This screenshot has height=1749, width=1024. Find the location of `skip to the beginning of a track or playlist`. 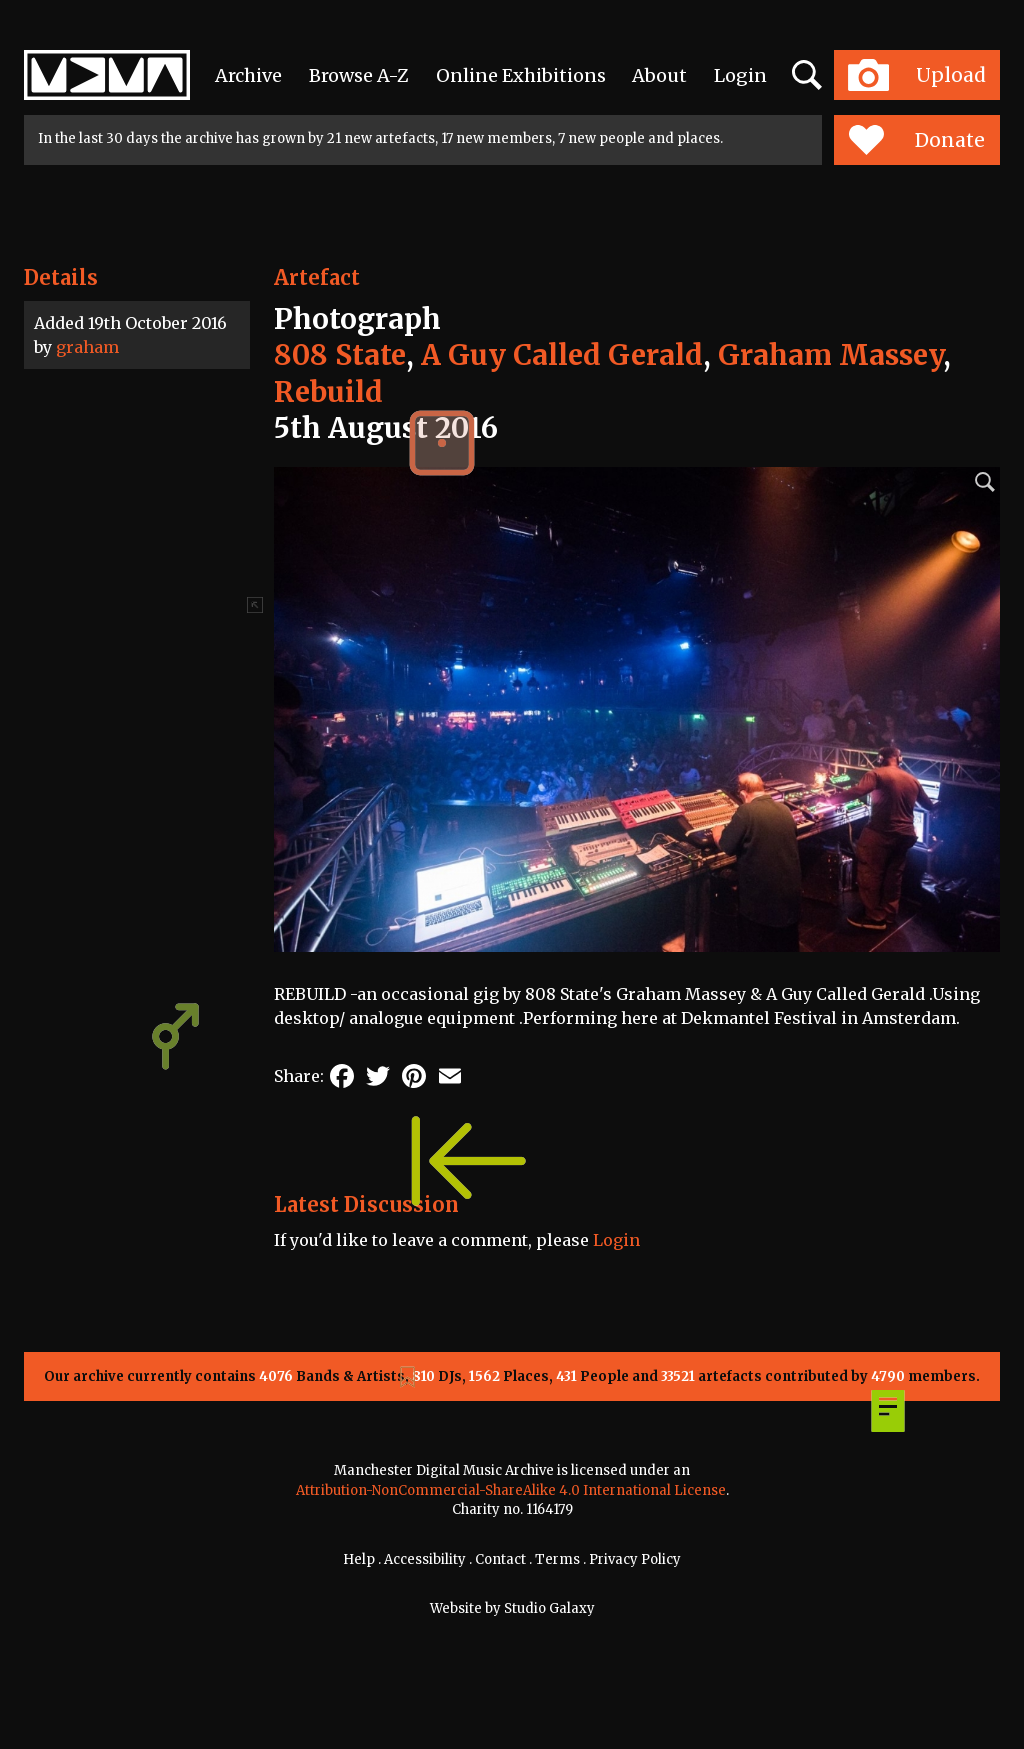

skip to the beginning of a track or playlist is located at coordinates (466, 1161).